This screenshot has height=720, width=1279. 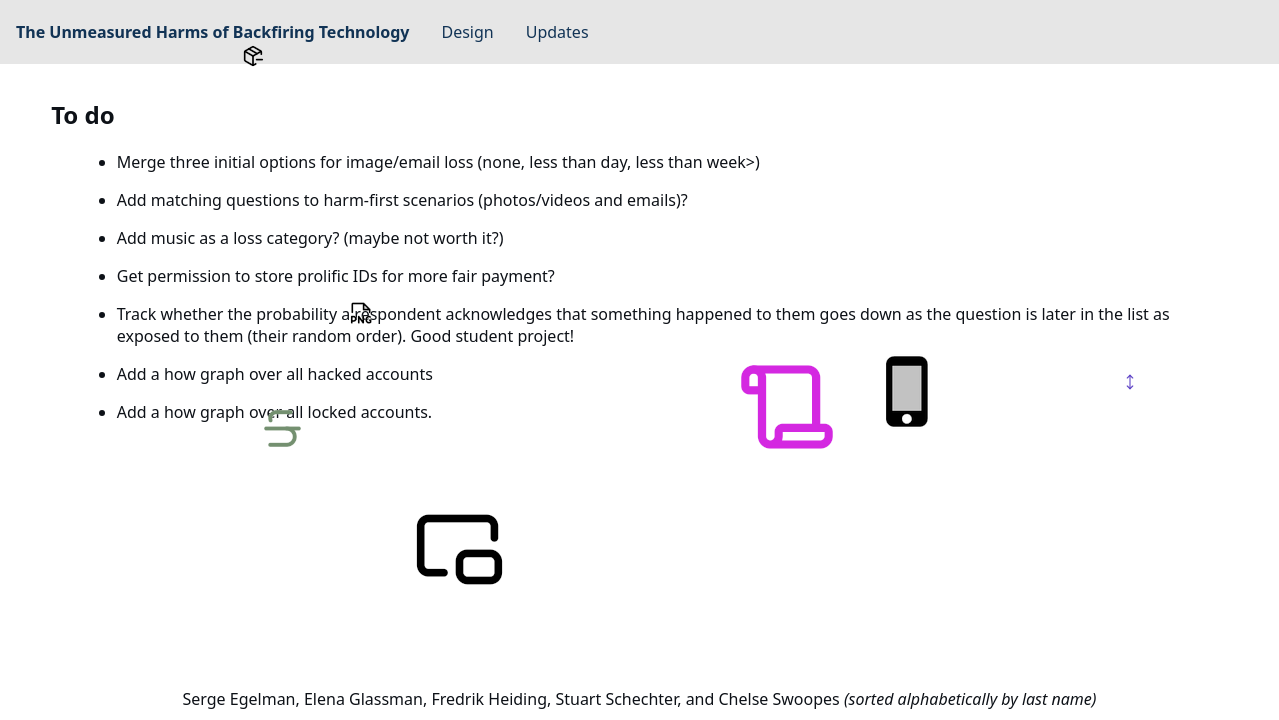 What do you see at coordinates (459, 549) in the screenshot?
I see `enable picture-in-picture mode` at bounding box center [459, 549].